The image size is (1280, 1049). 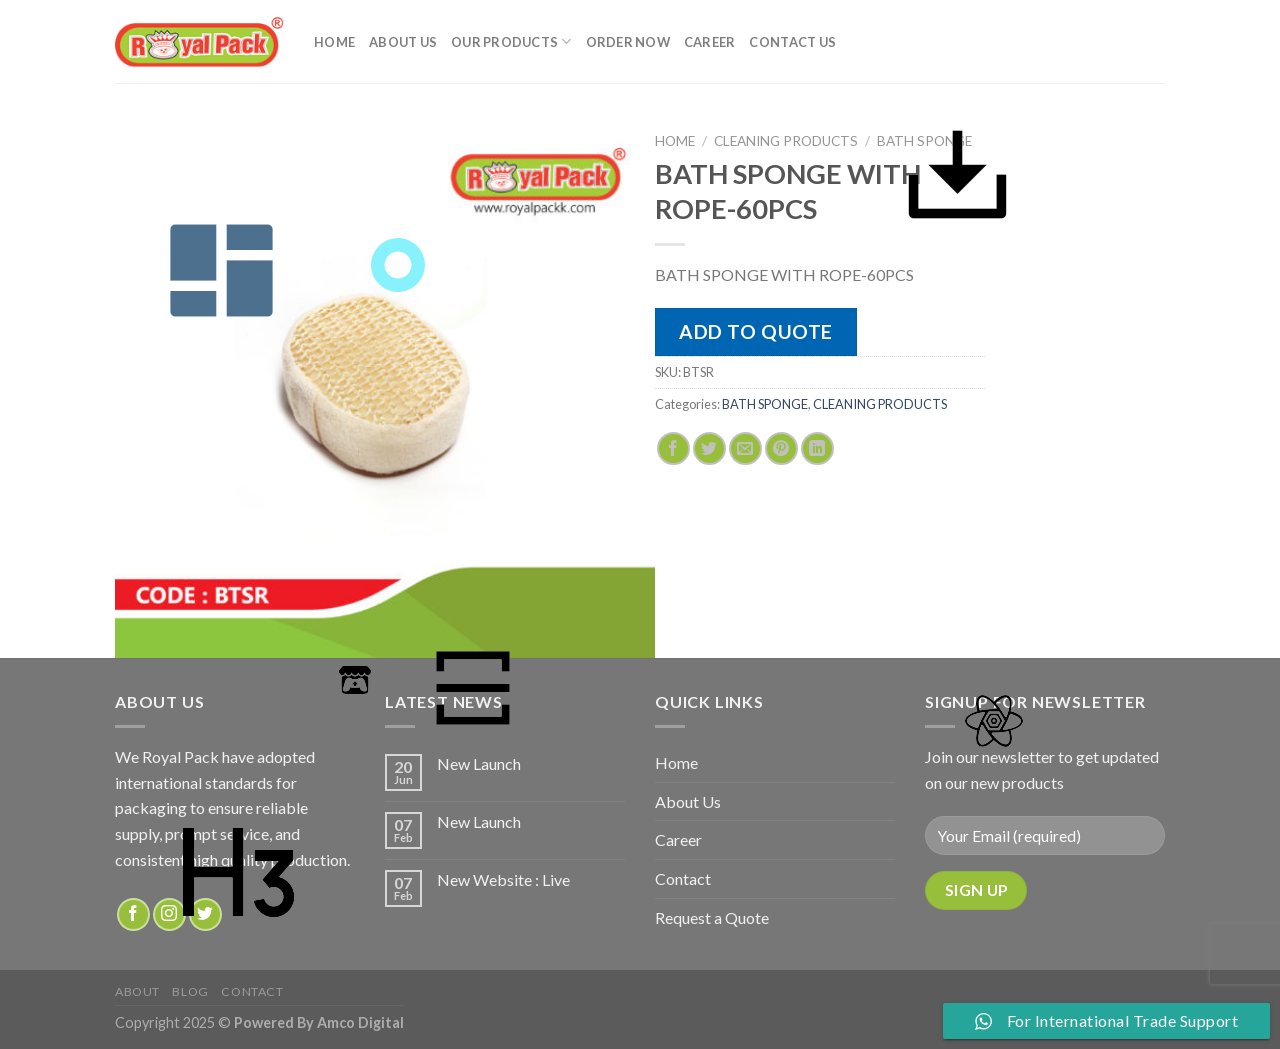 What do you see at coordinates (355, 680) in the screenshot?
I see `visit itch.io indie game marketplace` at bounding box center [355, 680].